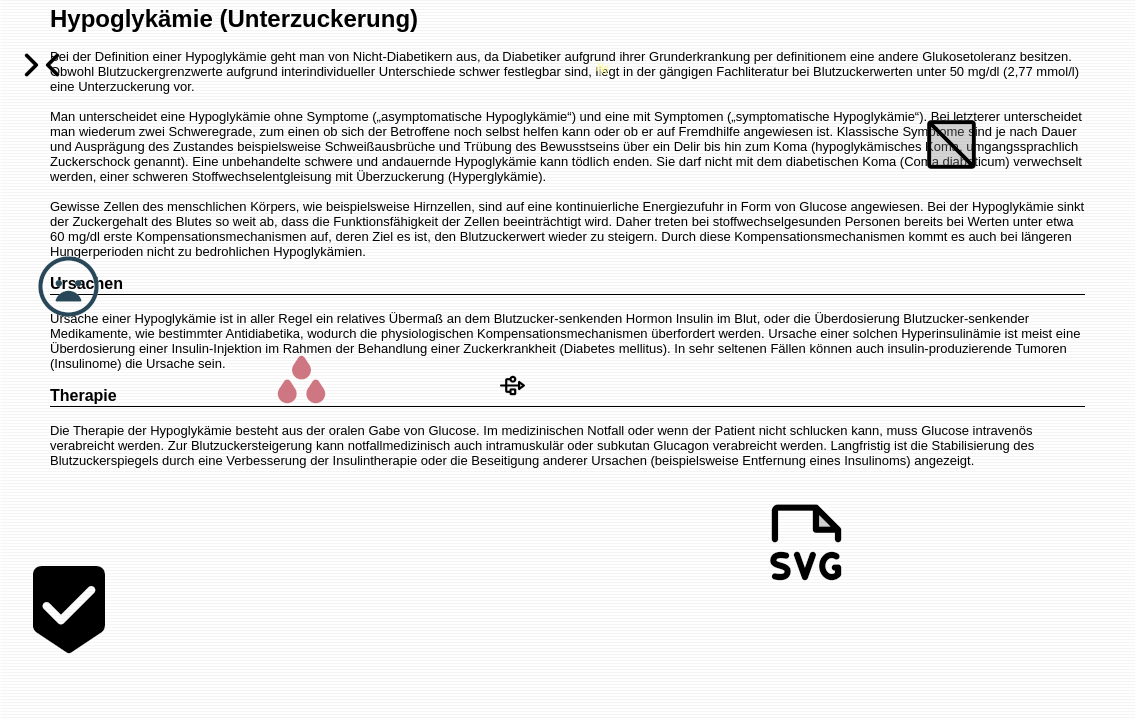 This screenshot has height=720, width=1135. What do you see at coordinates (806, 545) in the screenshot?
I see `open or view an SVG file` at bounding box center [806, 545].